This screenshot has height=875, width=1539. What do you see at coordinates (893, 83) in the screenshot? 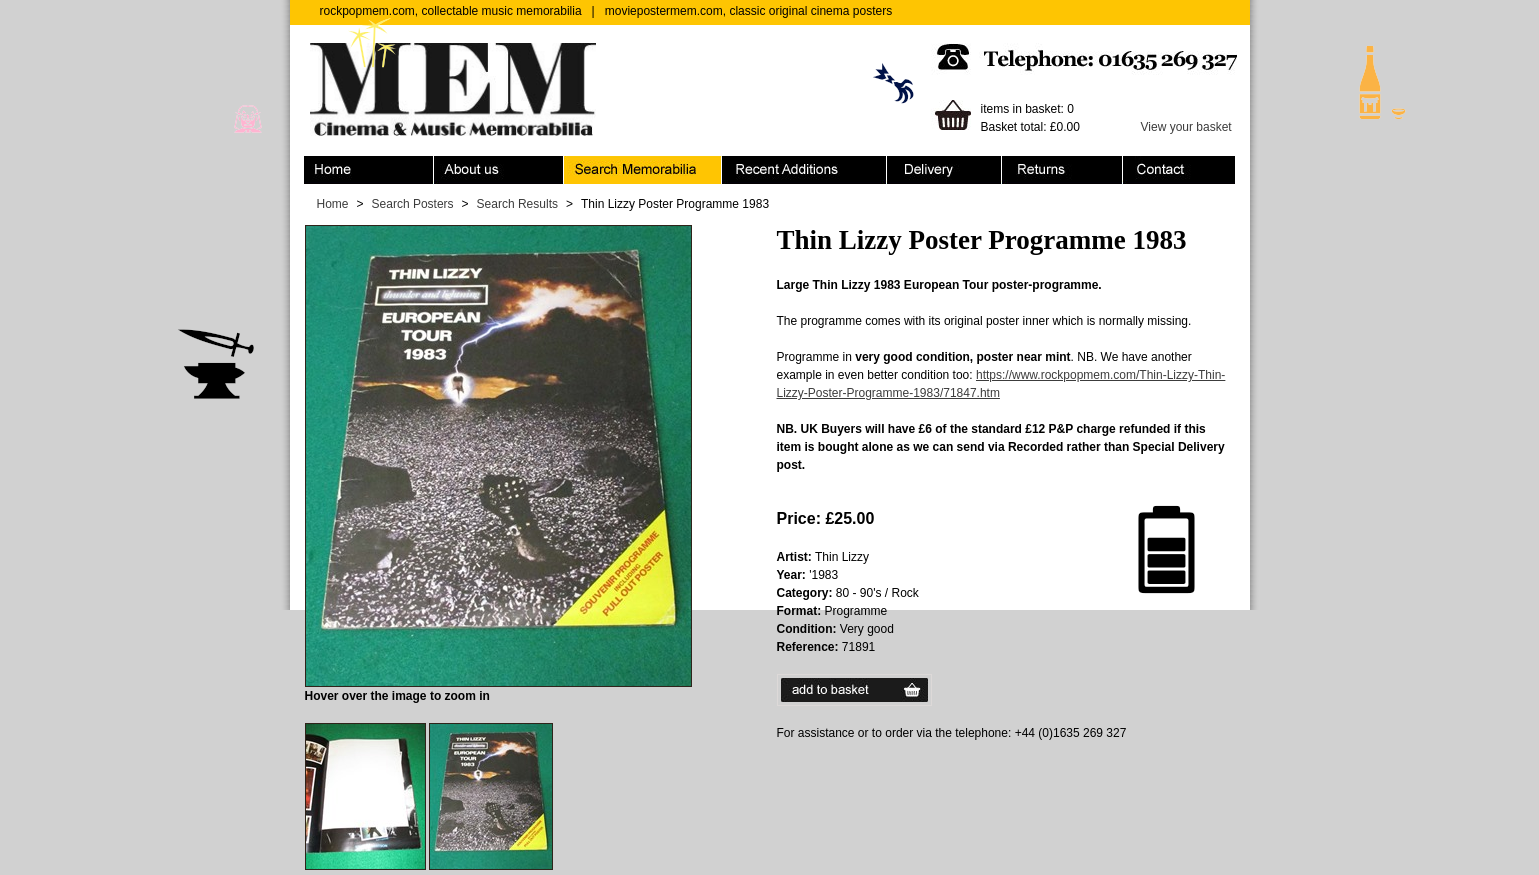
I see `bird foot or talon game element` at bounding box center [893, 83].